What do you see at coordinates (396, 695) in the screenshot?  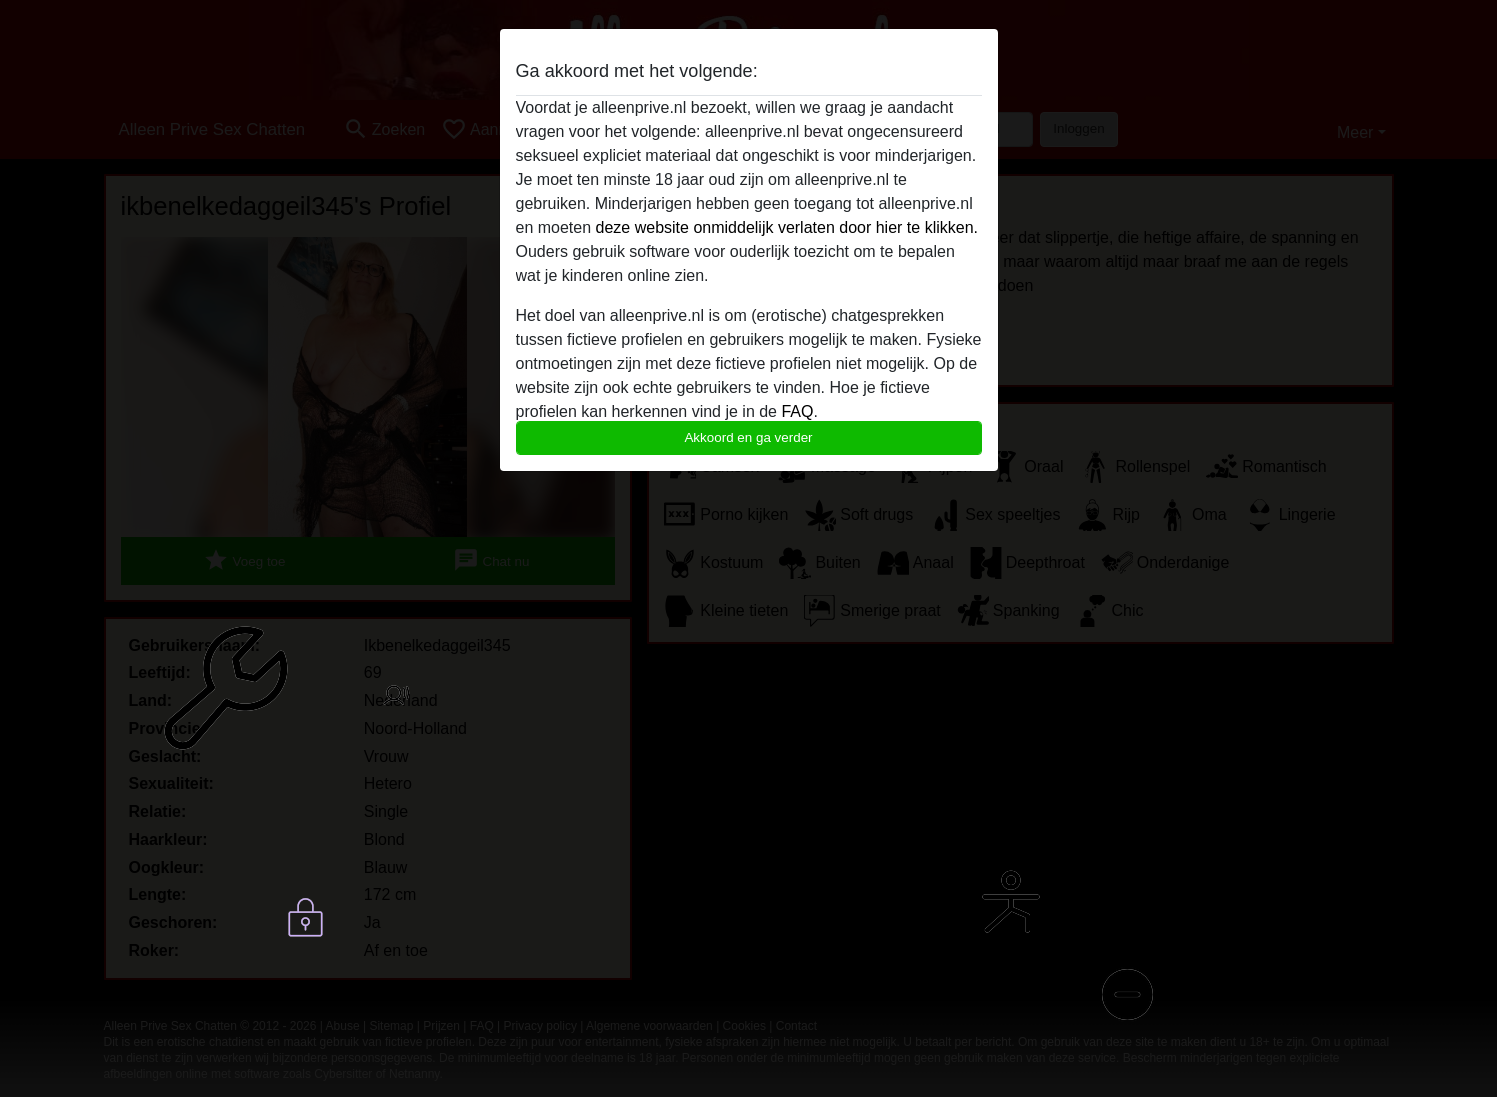 I see `user is speaking or broadcasting audio` at bounding box center [396, 695].